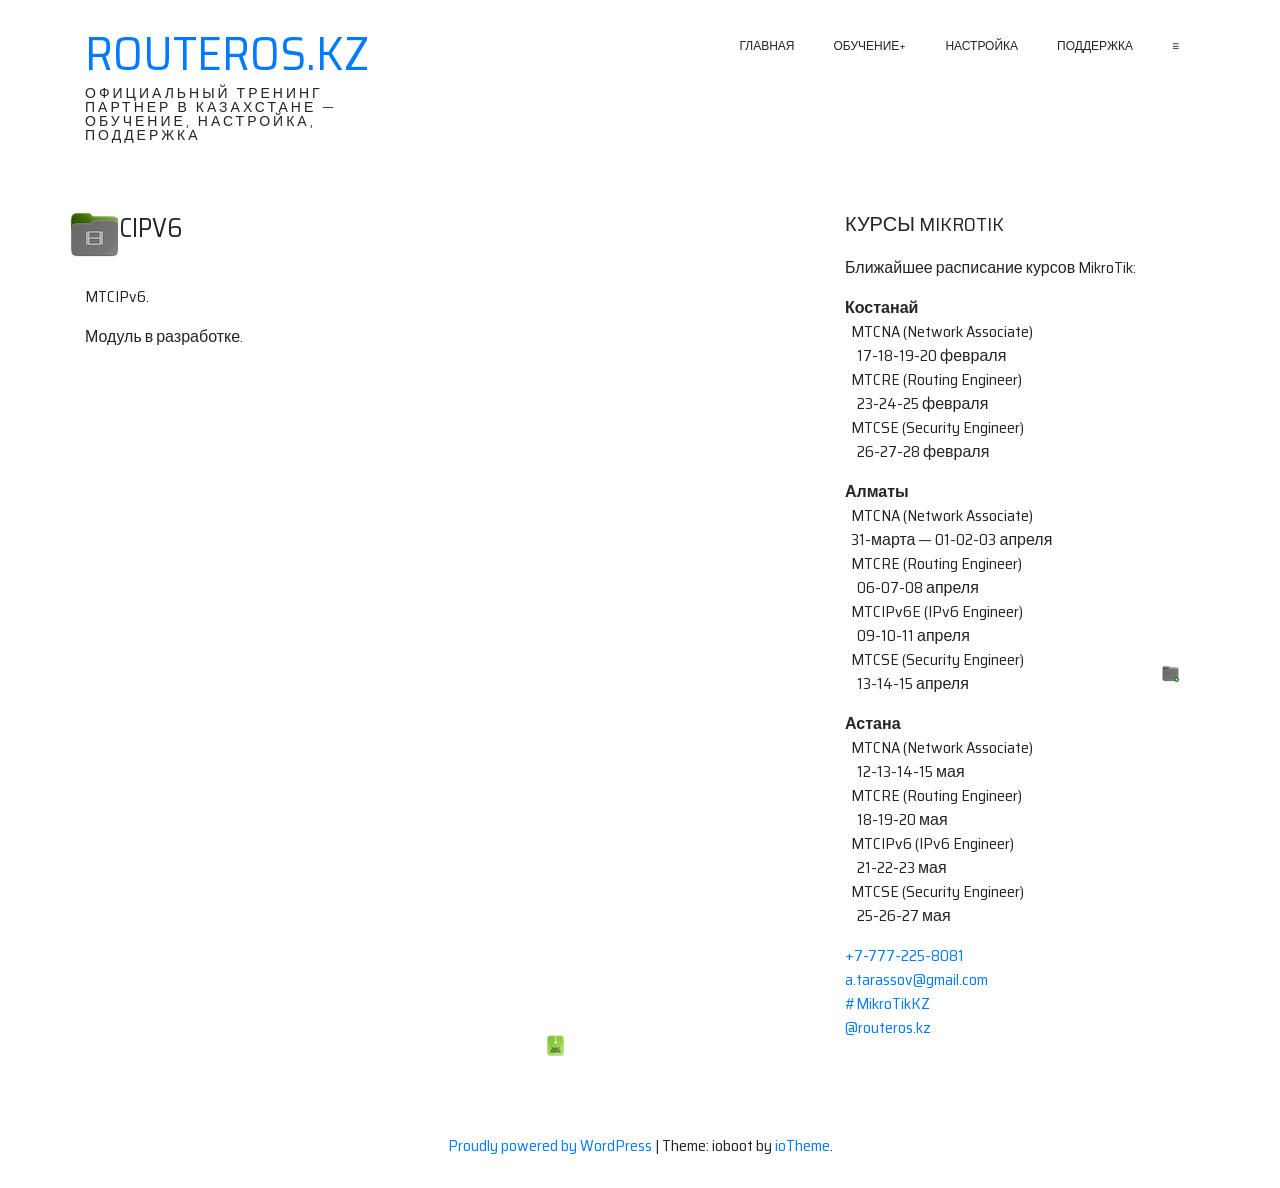 The image size is (1280, 1188). What do you see at coordinates (1170, 673) in the screenshot?
I see `create a new folder` at bounding box center [1170, 673].